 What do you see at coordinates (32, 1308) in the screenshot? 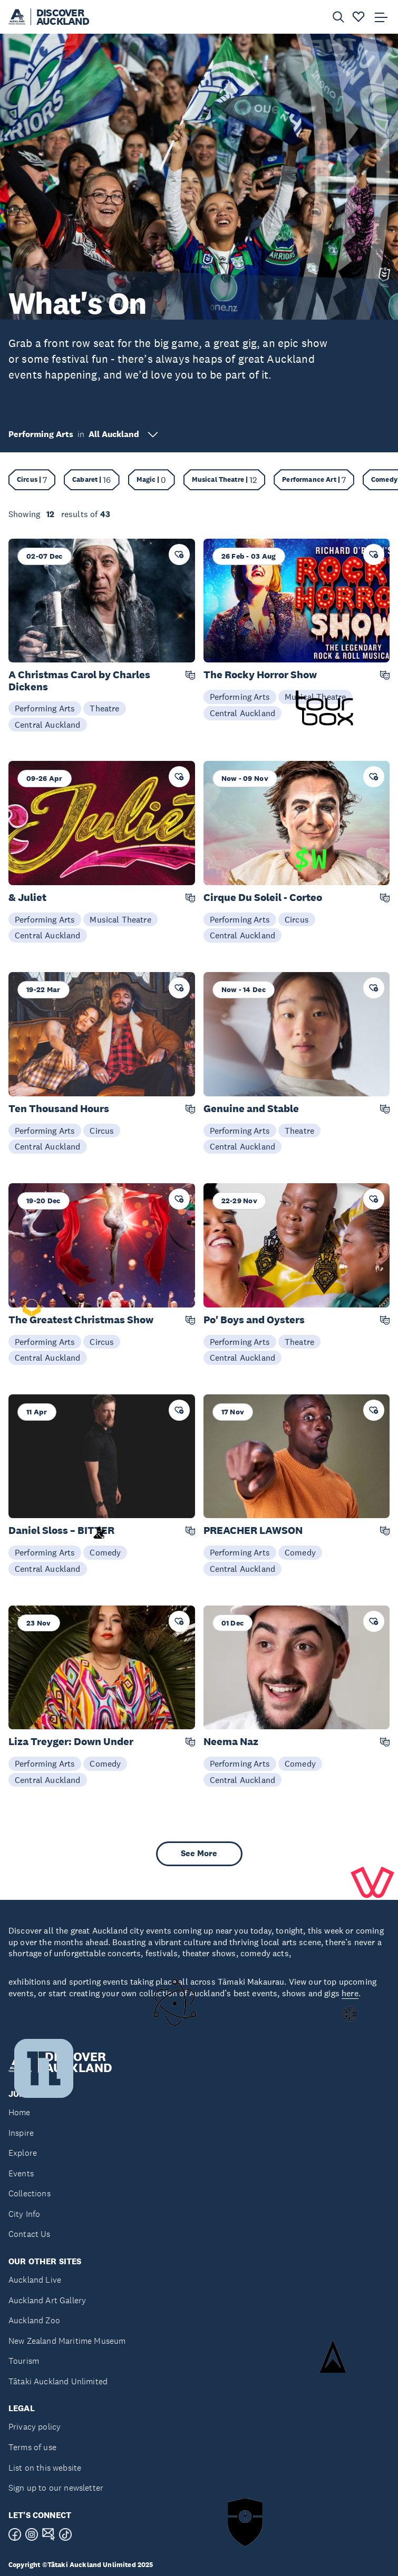
I see `open Roundcube webmail client` at bounding box center [32, 1308].